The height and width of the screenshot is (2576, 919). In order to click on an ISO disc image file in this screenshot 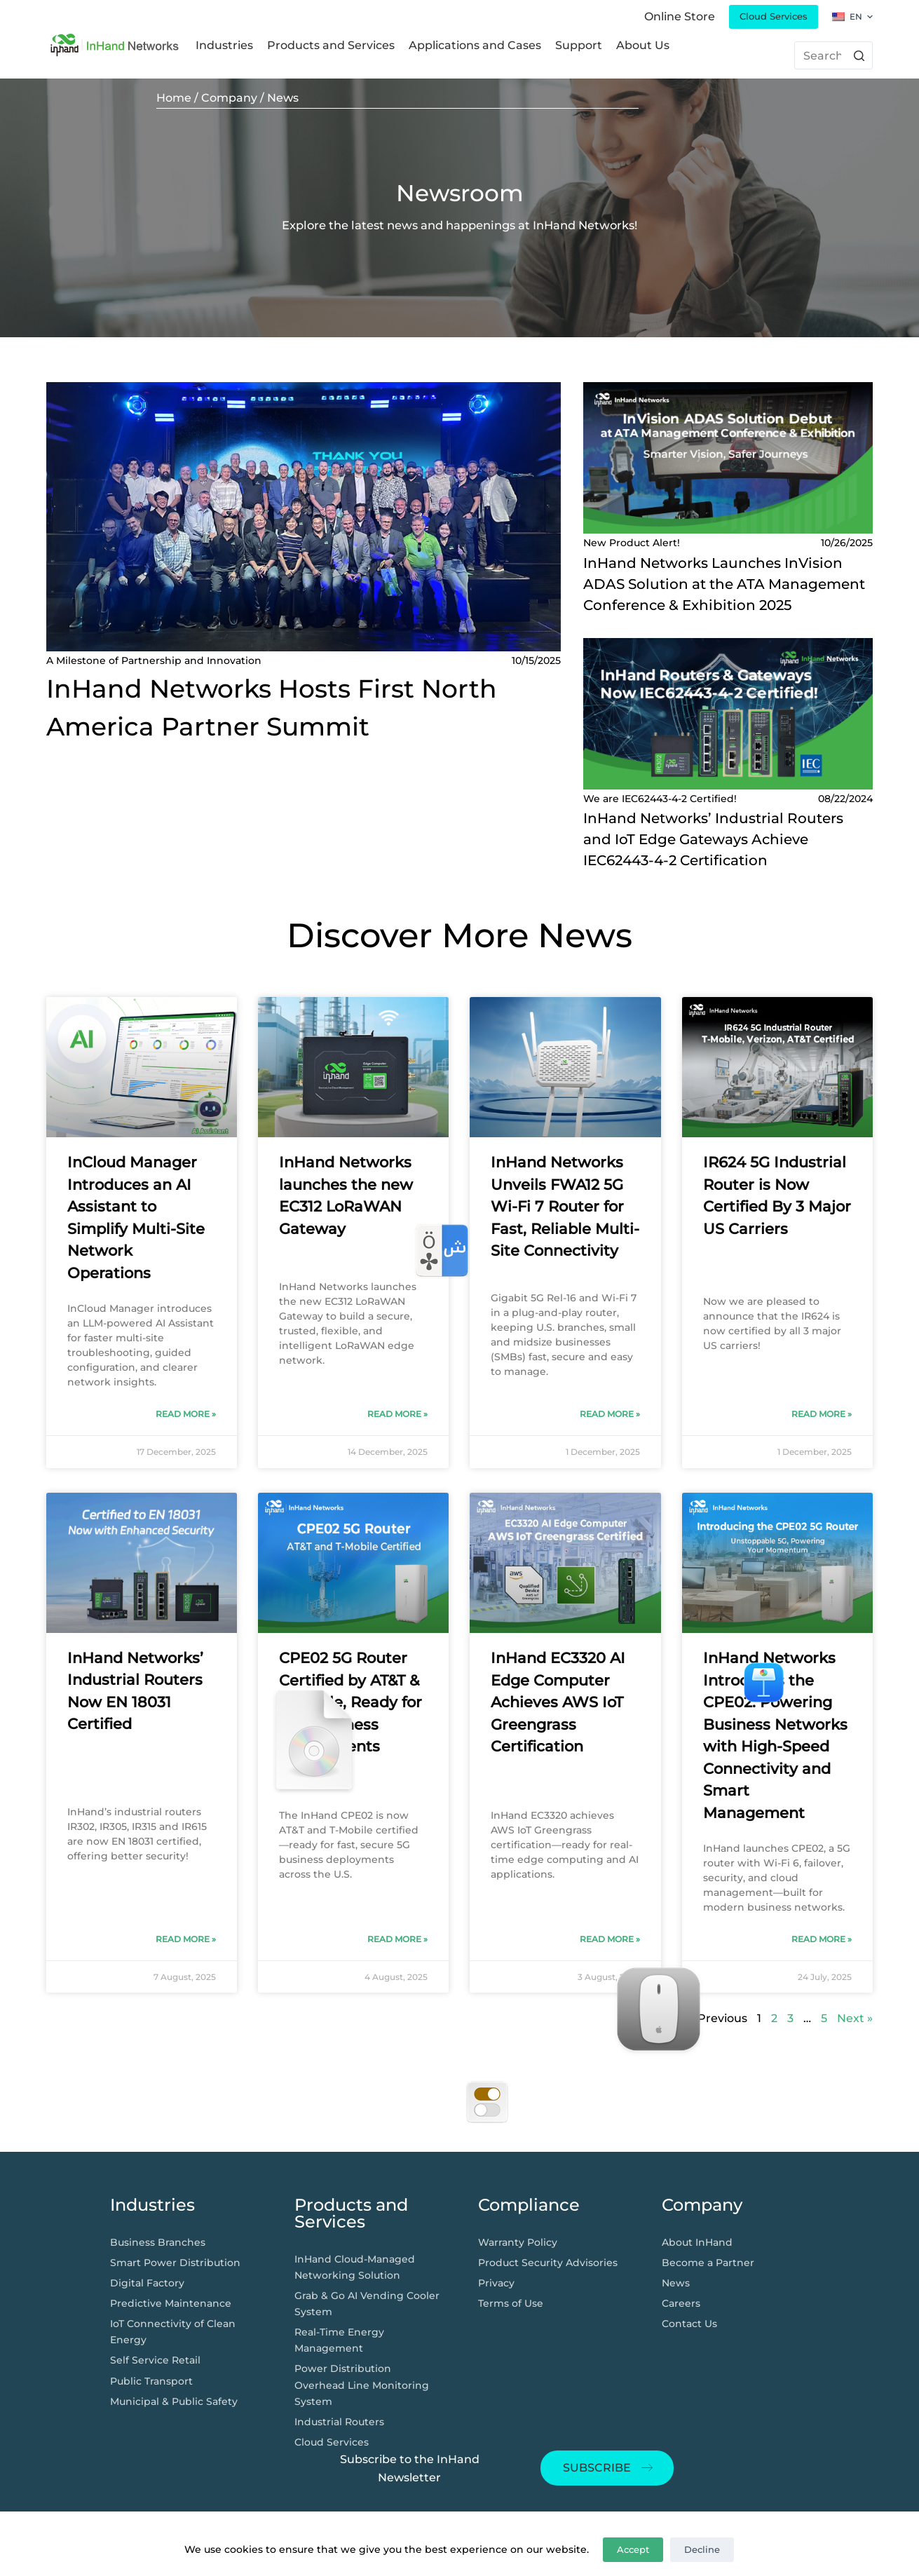, I will do `click(314, 1742)`.